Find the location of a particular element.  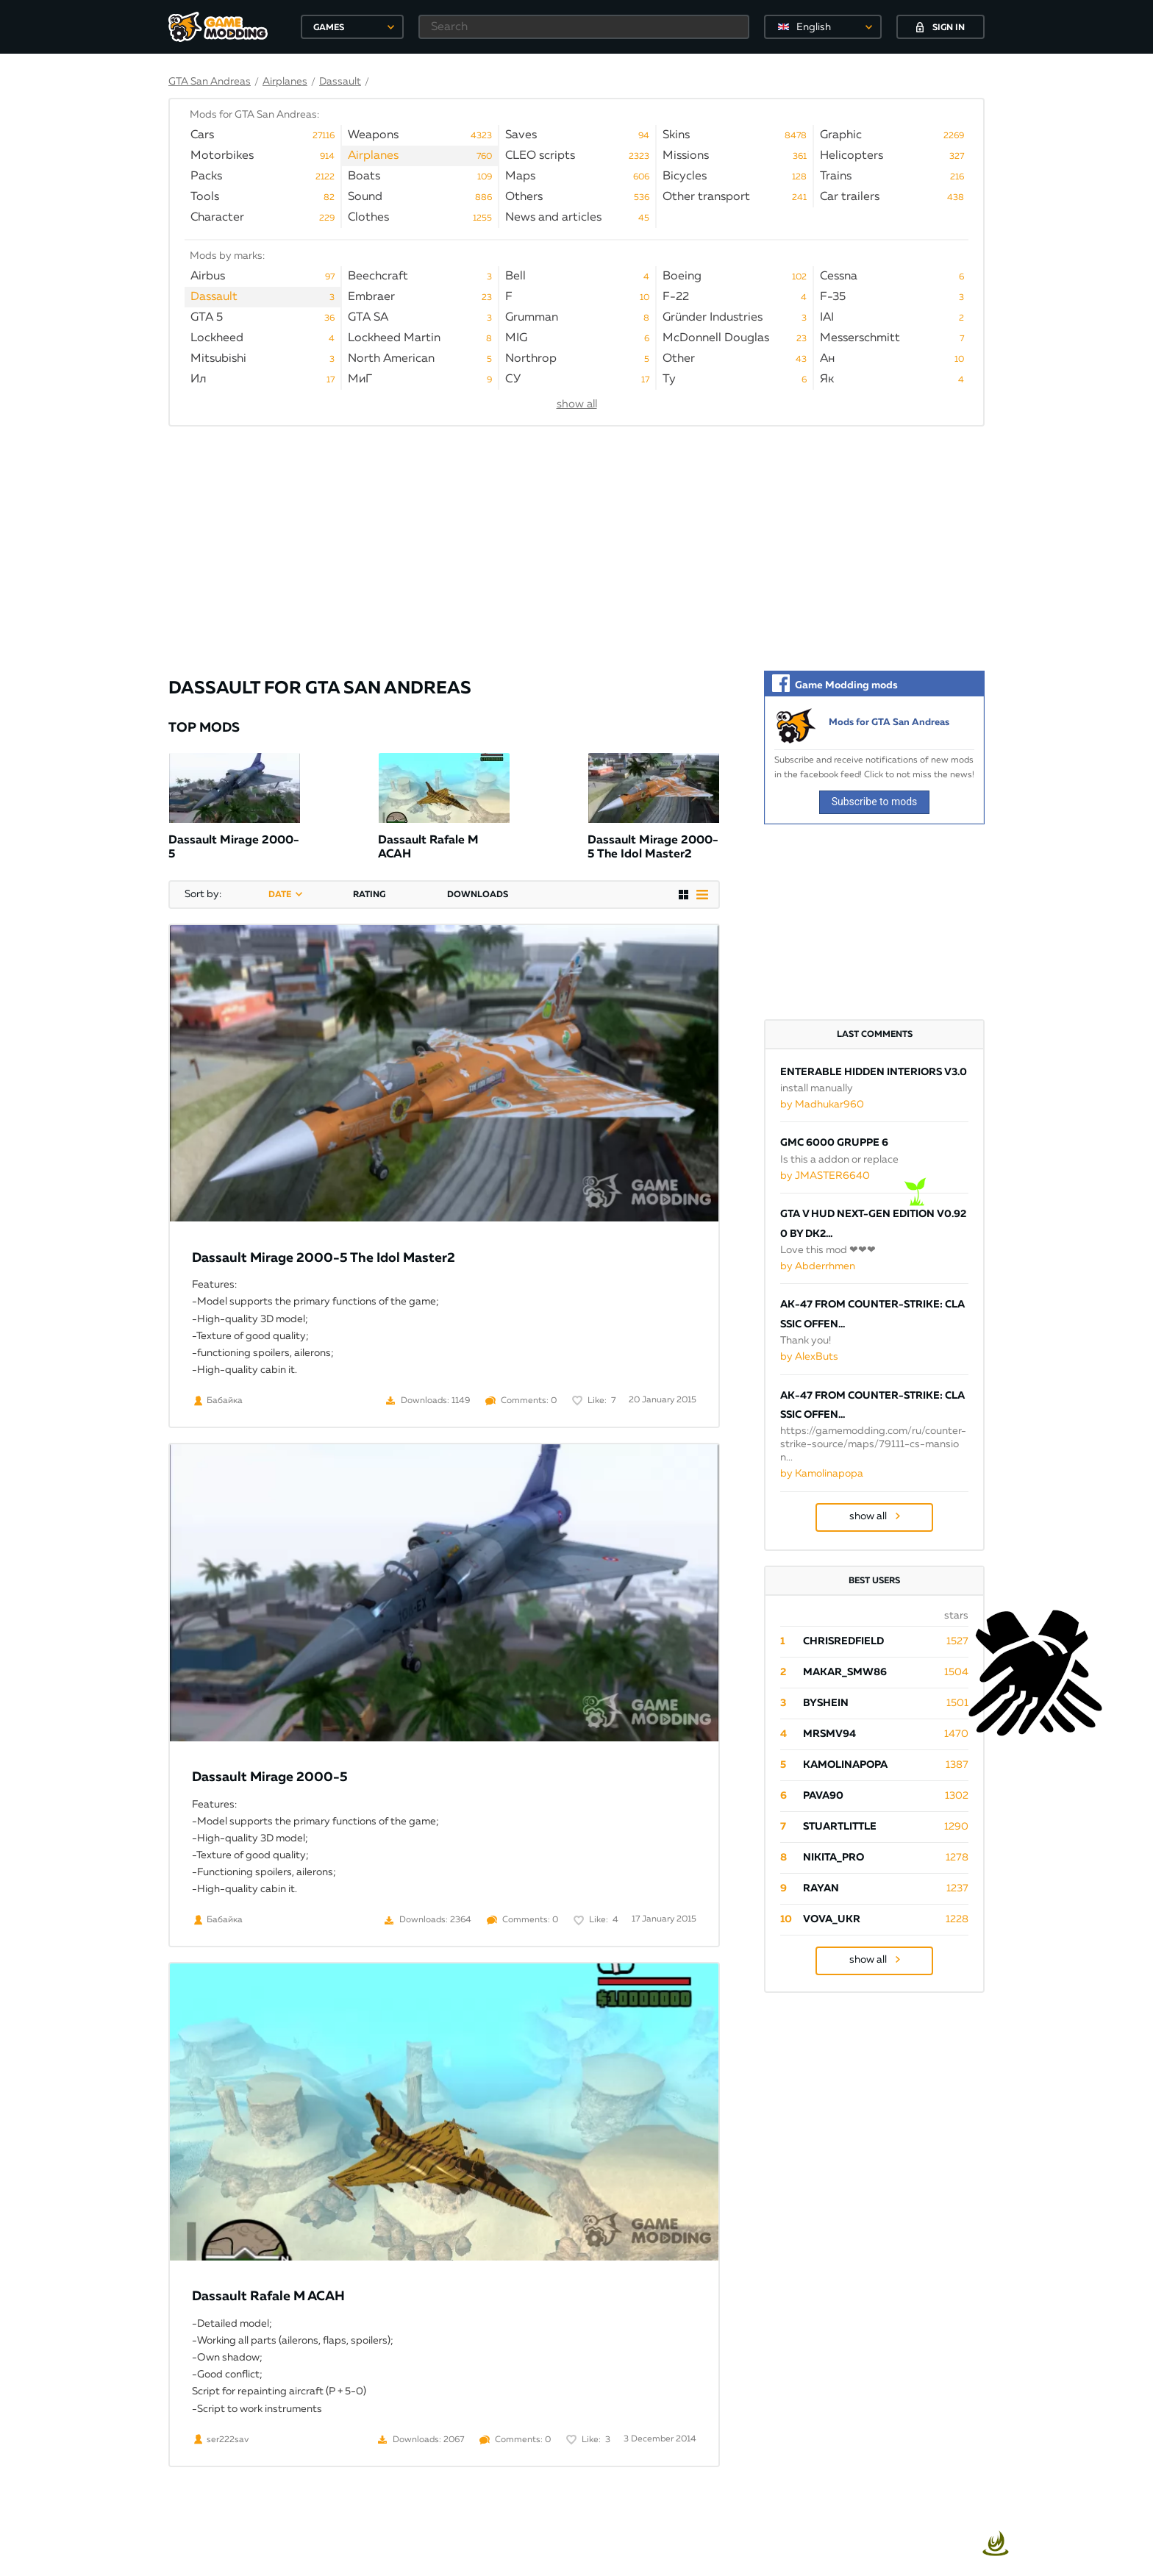

equip gloves or hand gear is located at coordinates (1035, 1673).